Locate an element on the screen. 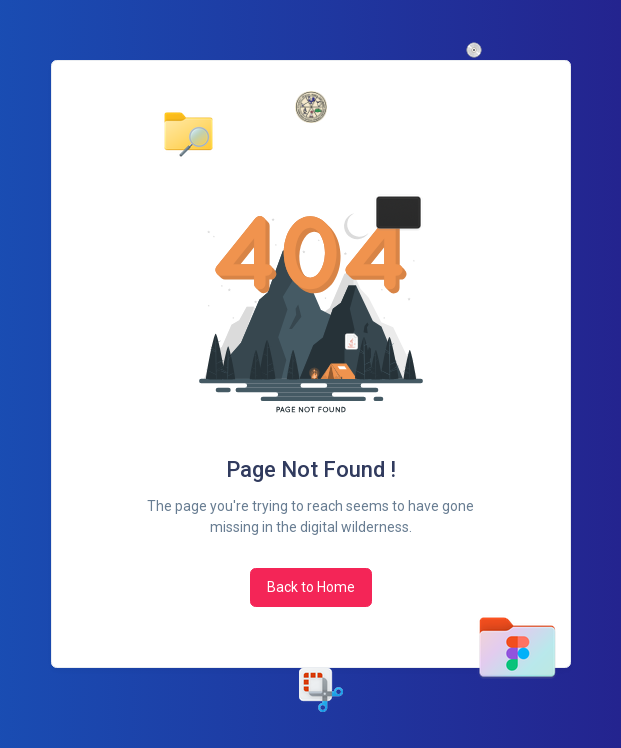 The width and height of the screenshot is (621, 748). indicates a DVD+R disc drive or media is located at coordinates (474, 50).